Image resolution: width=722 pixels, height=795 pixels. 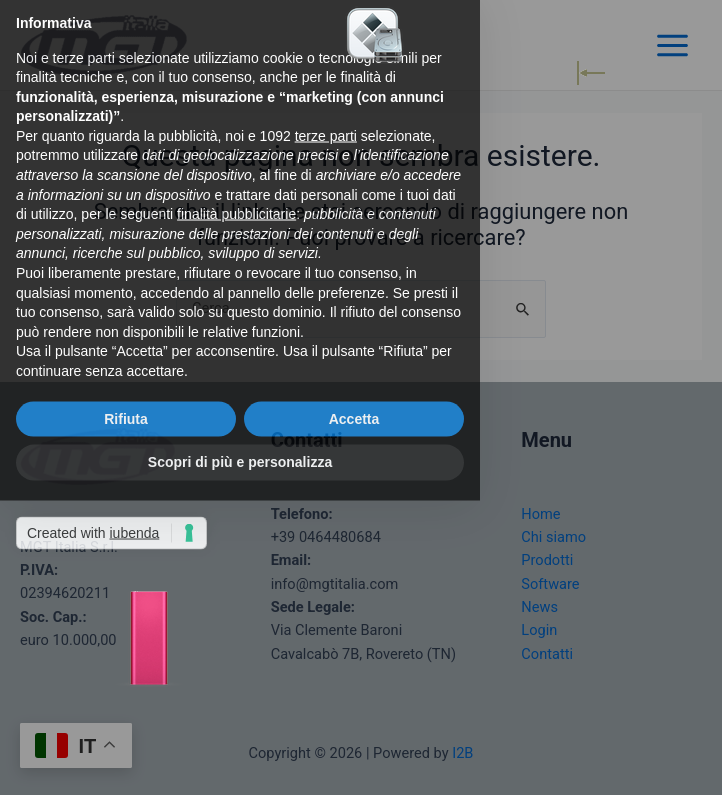 What do you see at coordinates (149, 640) in the screenshot?
I see `iPod nano device connected` at bounding box center [149, 640].